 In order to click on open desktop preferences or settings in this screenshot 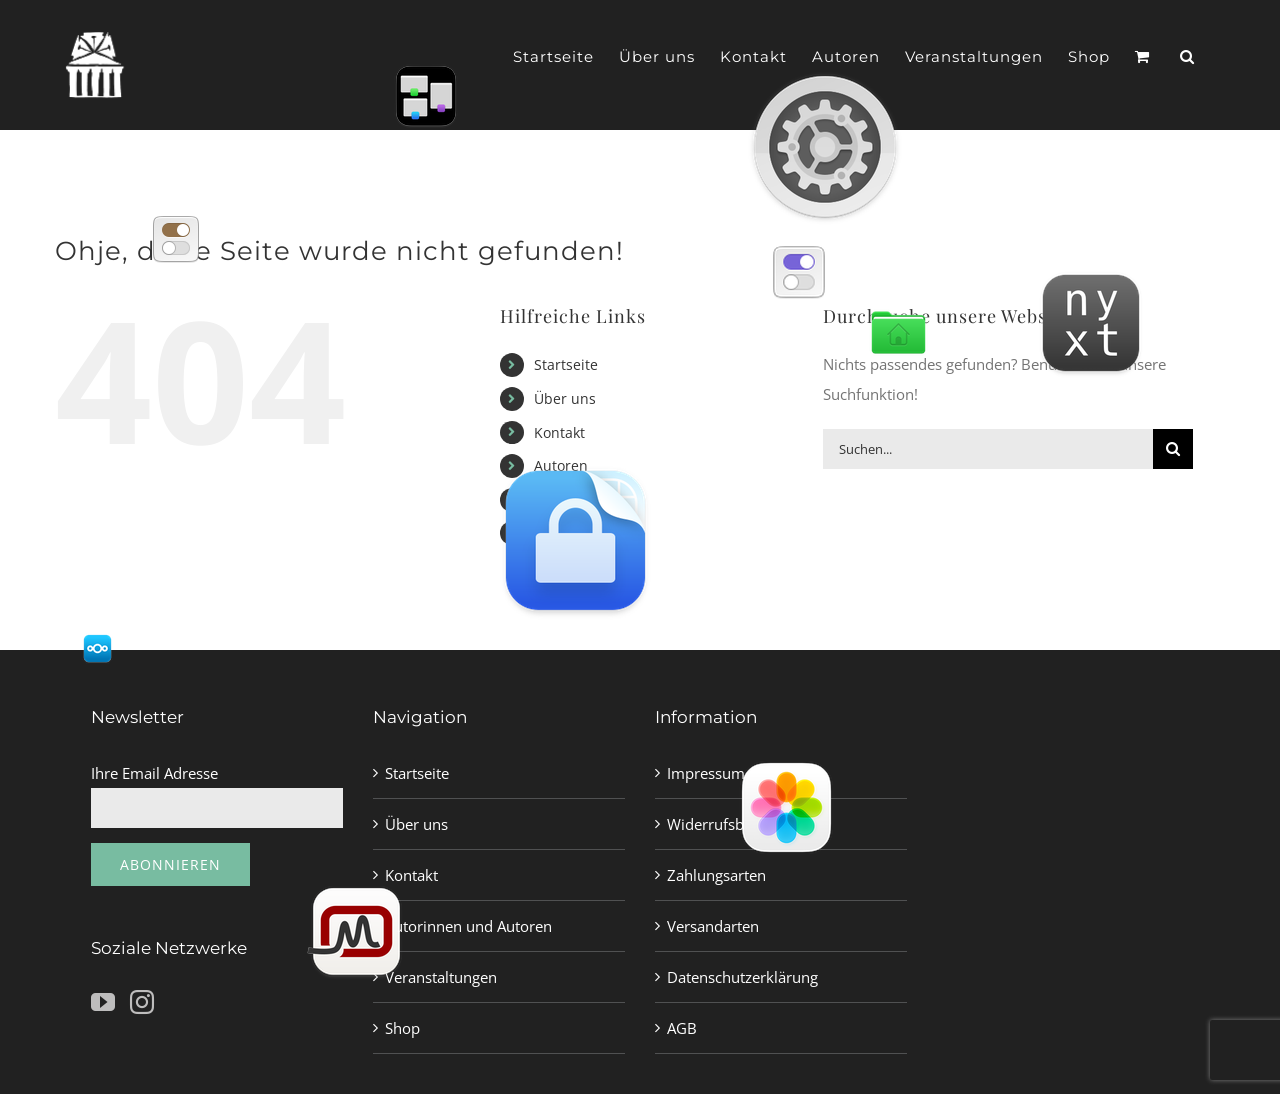, I will do `click(799, 272)`.